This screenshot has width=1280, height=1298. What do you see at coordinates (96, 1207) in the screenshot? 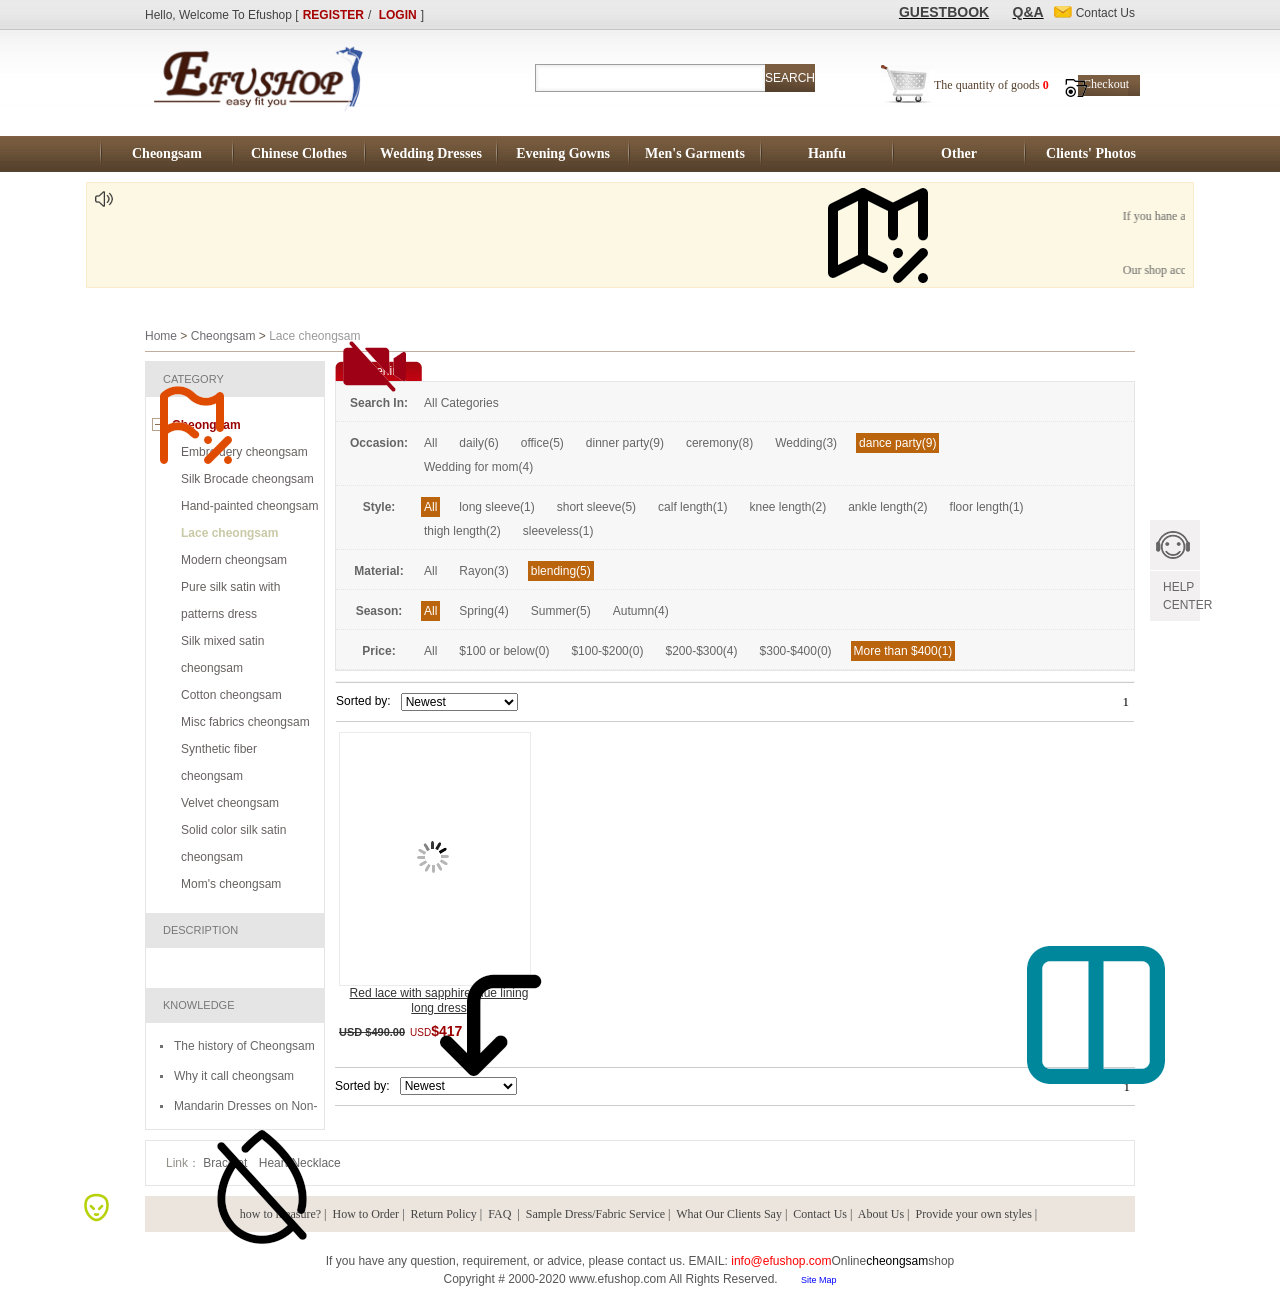
I see `indicates sci-fi or extraterrestrial content` at bounding box center [96, 1207].